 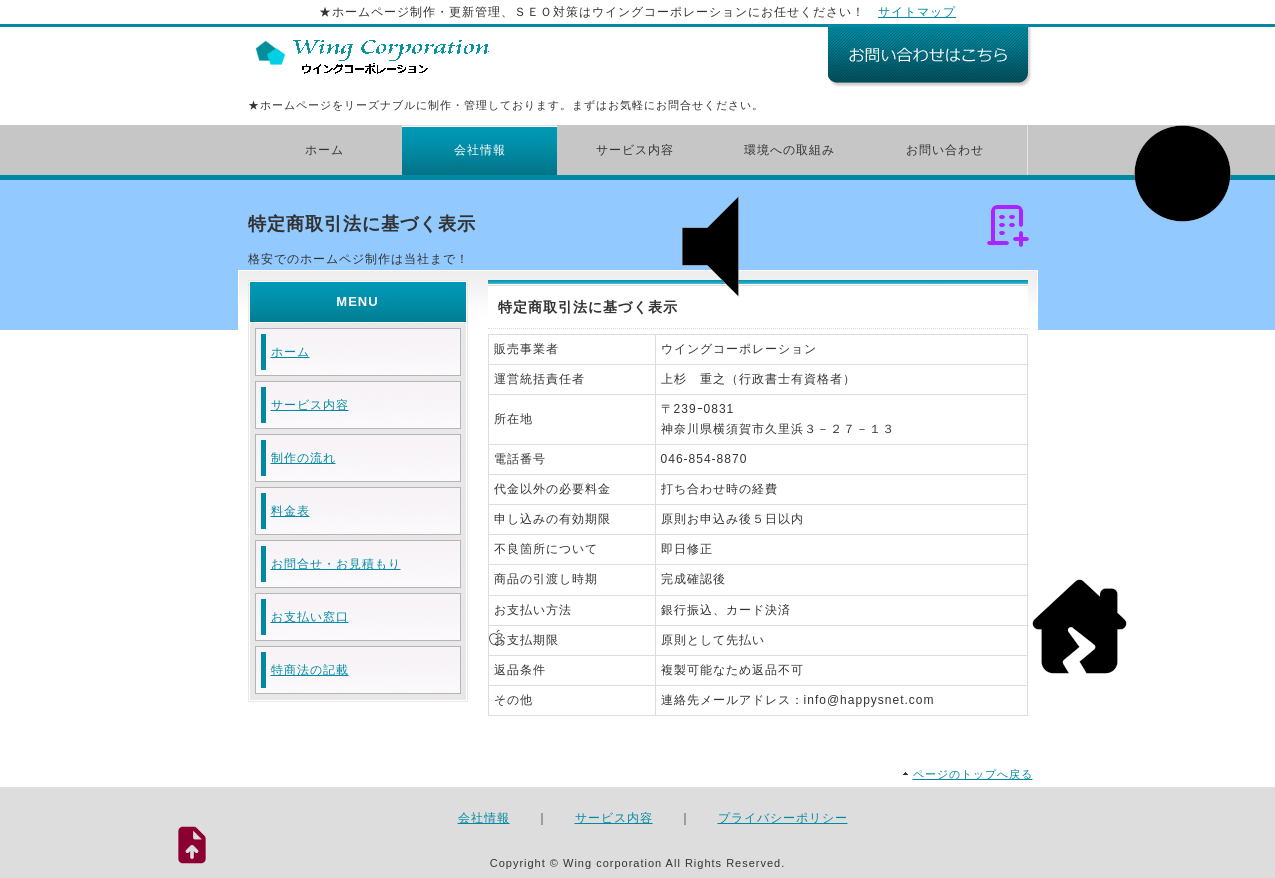 What do you see at coordinates (496, 638) in the screenshot?
I see `apple company logo or branding` at bounding box center [496, 638].